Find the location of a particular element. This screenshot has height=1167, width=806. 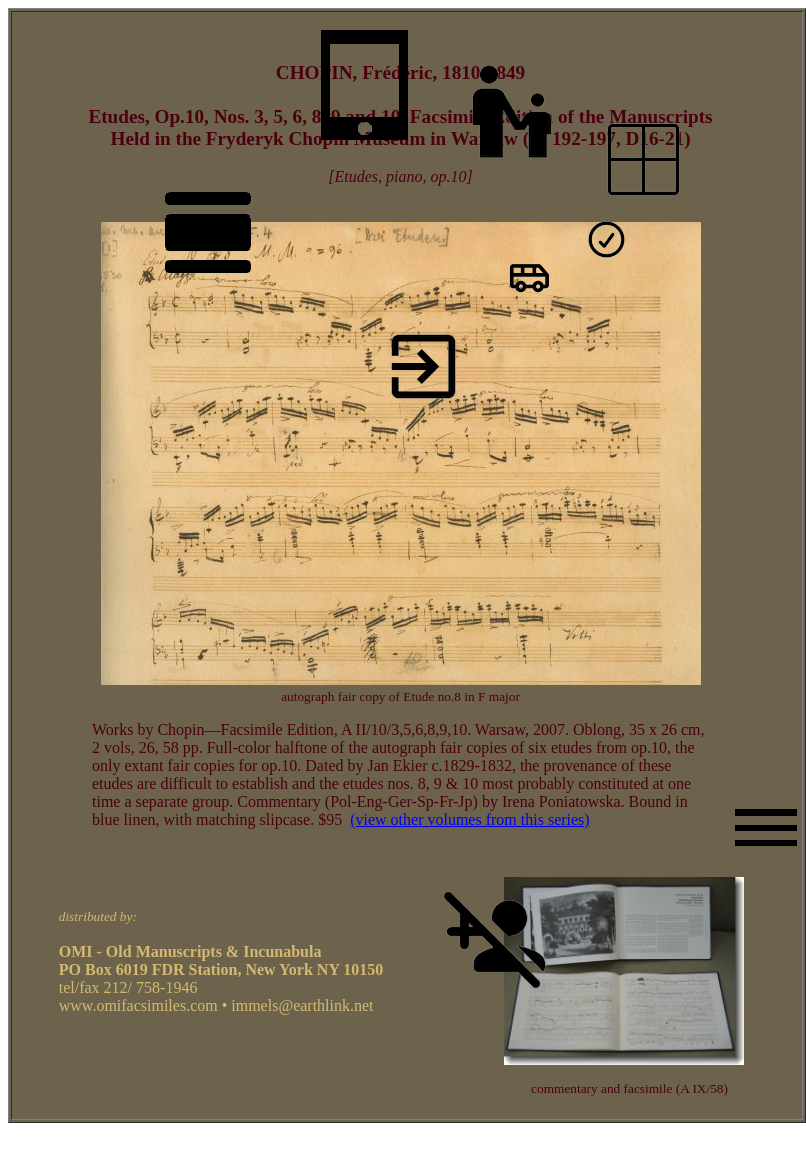

track delivery or shipping status is located at coordinates (528, 277).